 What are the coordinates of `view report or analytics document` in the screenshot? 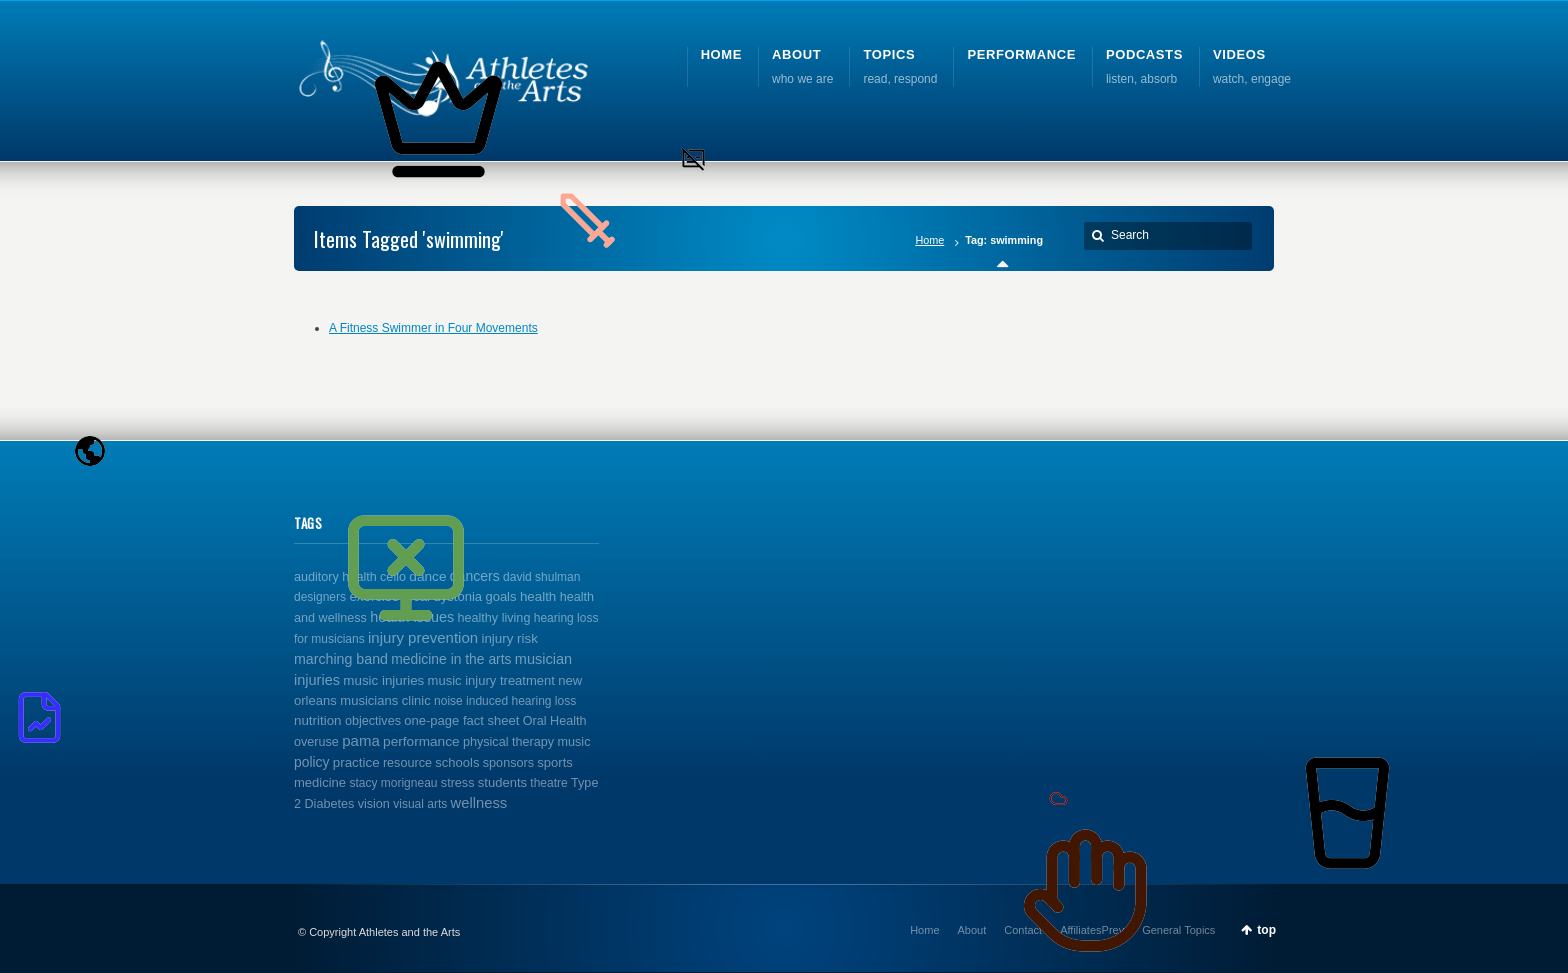 It's located at (39, 717).